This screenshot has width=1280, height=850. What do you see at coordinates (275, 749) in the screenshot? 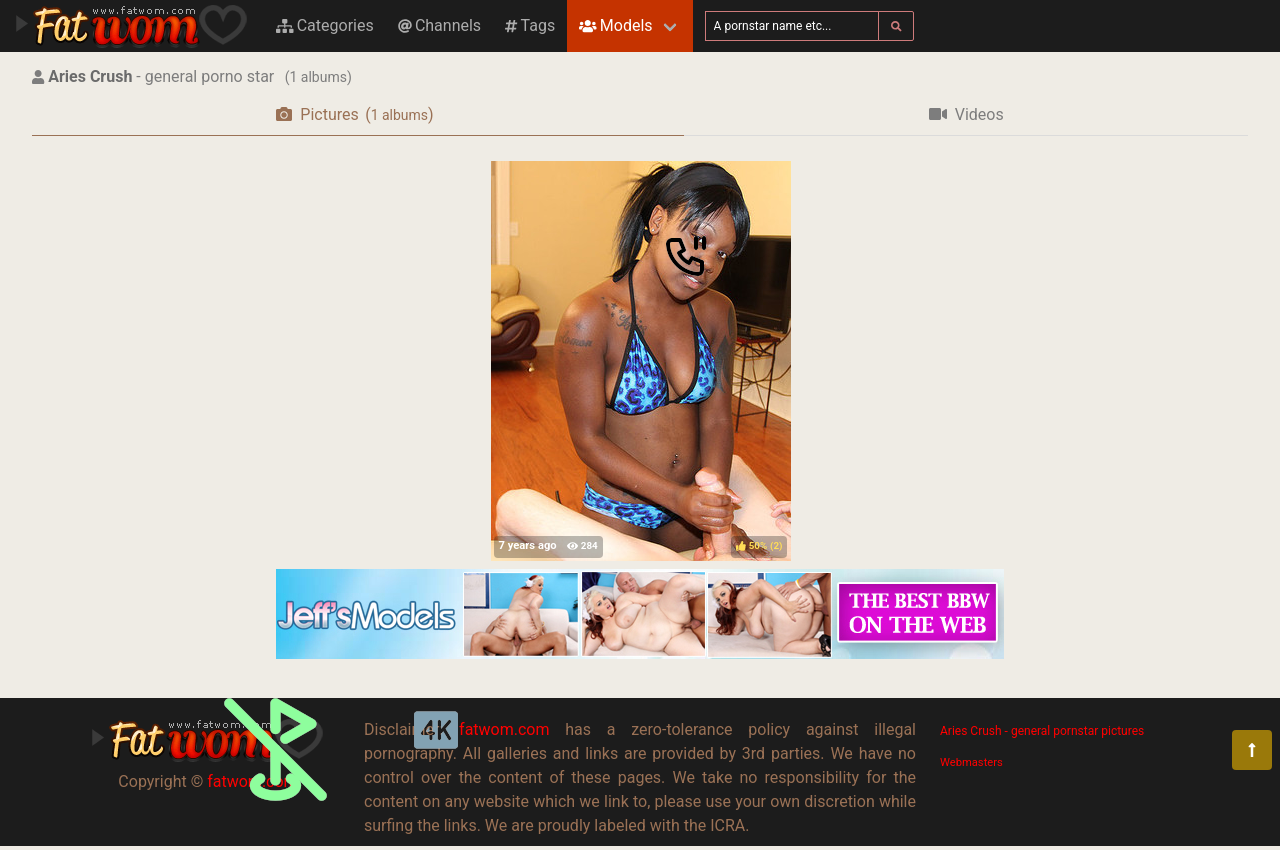
I see `golf feature unavailable or disabled` at bounding box center [275, 749].